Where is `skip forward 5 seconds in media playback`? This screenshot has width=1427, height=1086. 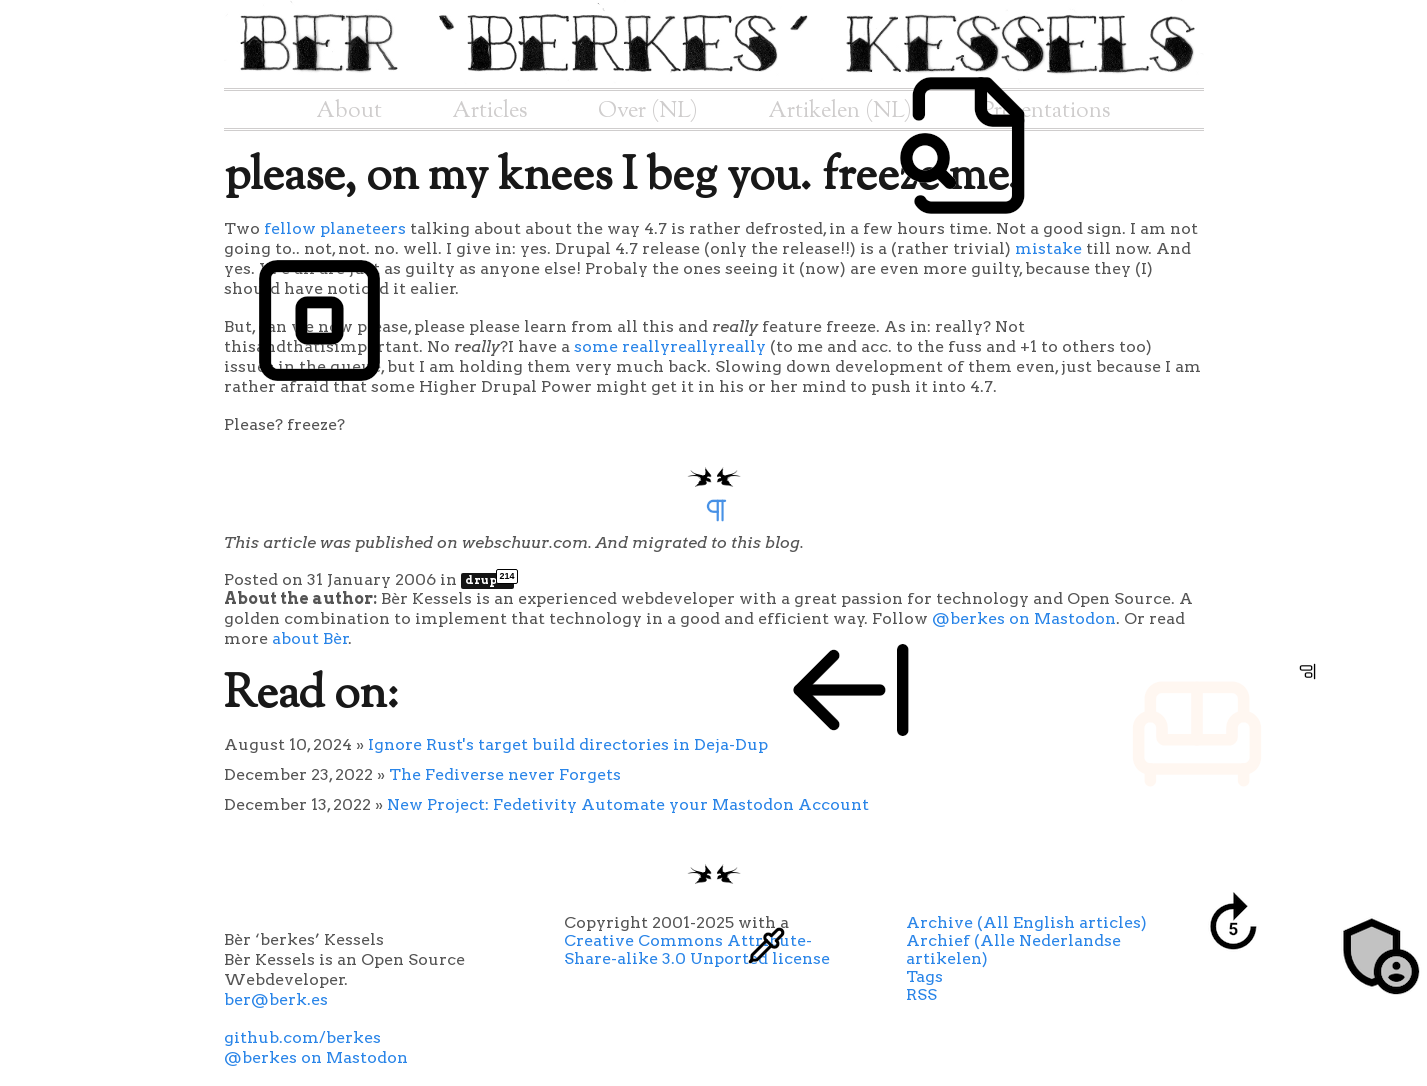
skip forward 5 seconds in media playback is located at coordinates (1233, 923).